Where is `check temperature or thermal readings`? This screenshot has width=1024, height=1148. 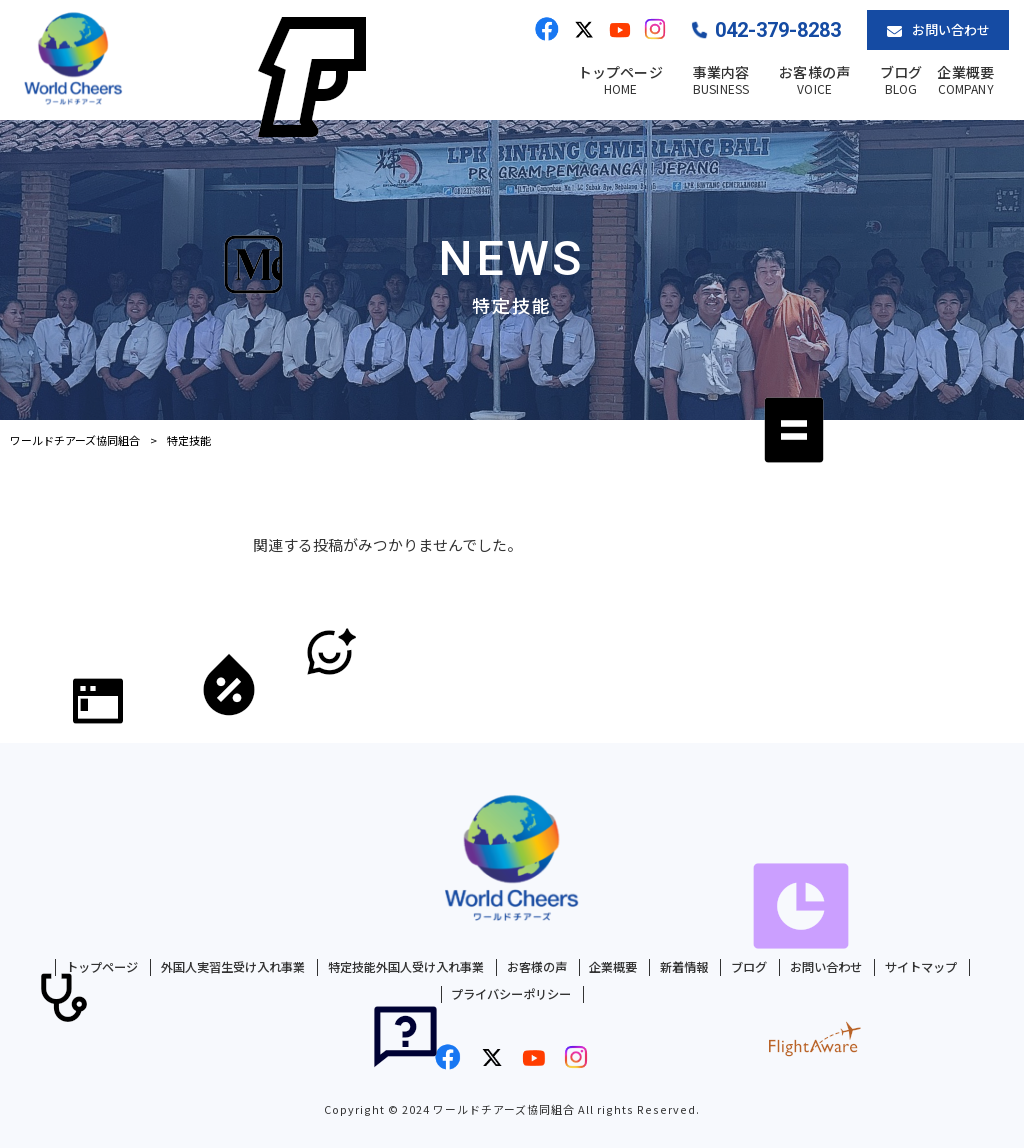
check temperature or thermal readings is located at coordinates (312, 77).